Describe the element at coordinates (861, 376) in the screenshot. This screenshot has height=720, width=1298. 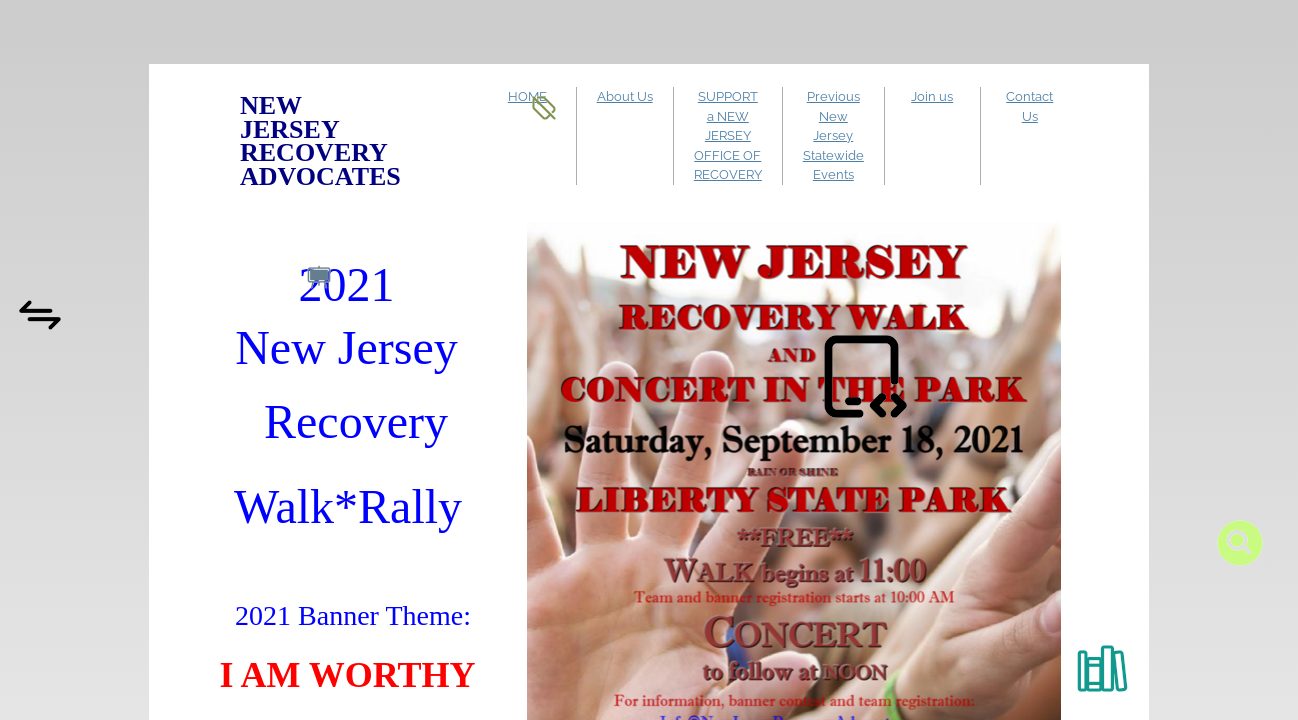
I see `access code editor on tablet device` at that location.